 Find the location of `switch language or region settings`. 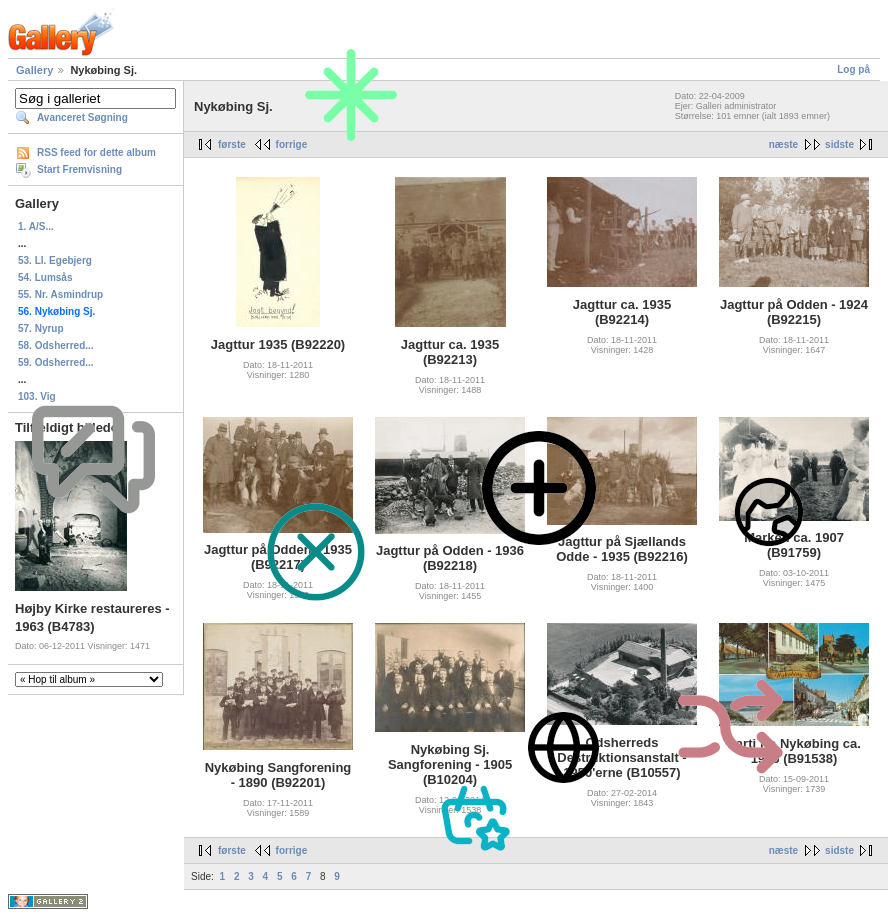

switch language or region settings is located at coordinates (563, 747).